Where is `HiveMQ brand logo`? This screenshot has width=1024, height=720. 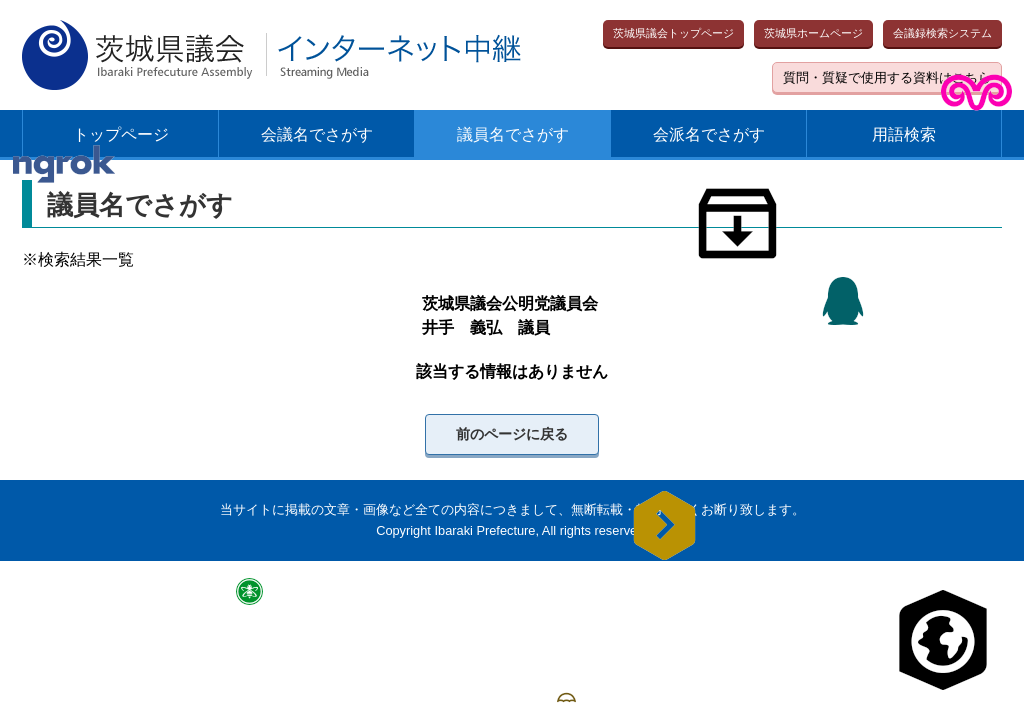 HiveMQ brand logo is located at coordinates (249, 591).